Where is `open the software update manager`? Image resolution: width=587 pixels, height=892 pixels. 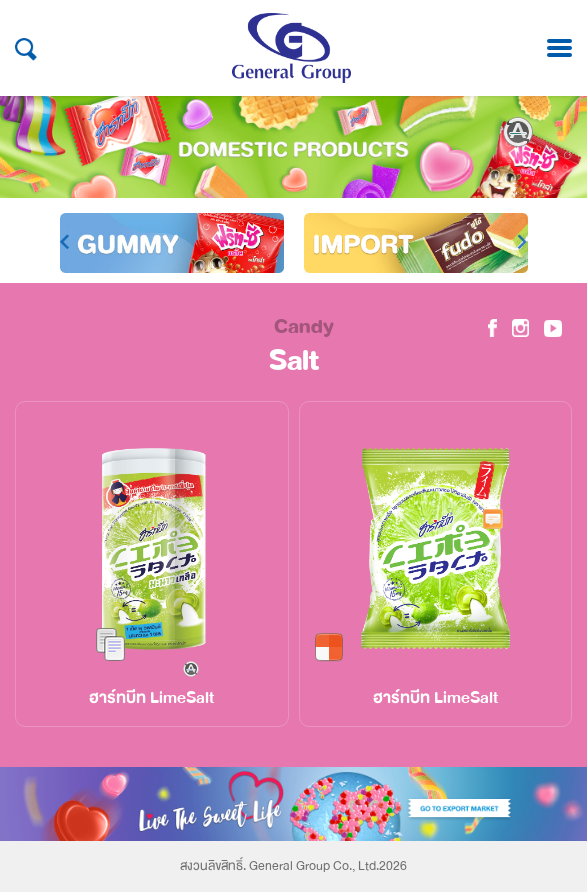
open the software update manager is located at coordinates (518, 132).